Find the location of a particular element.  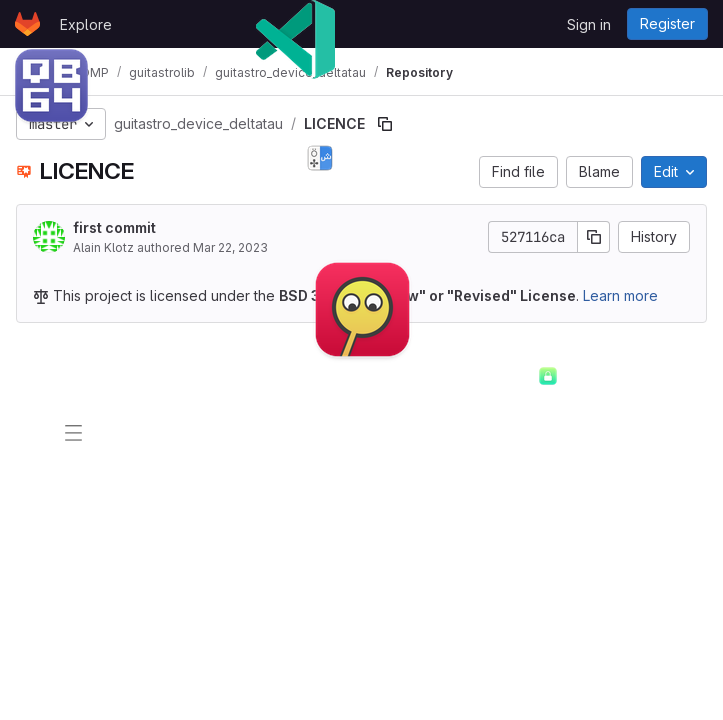

launch i2pd anonymous network router is located at coordinates (362, 309).